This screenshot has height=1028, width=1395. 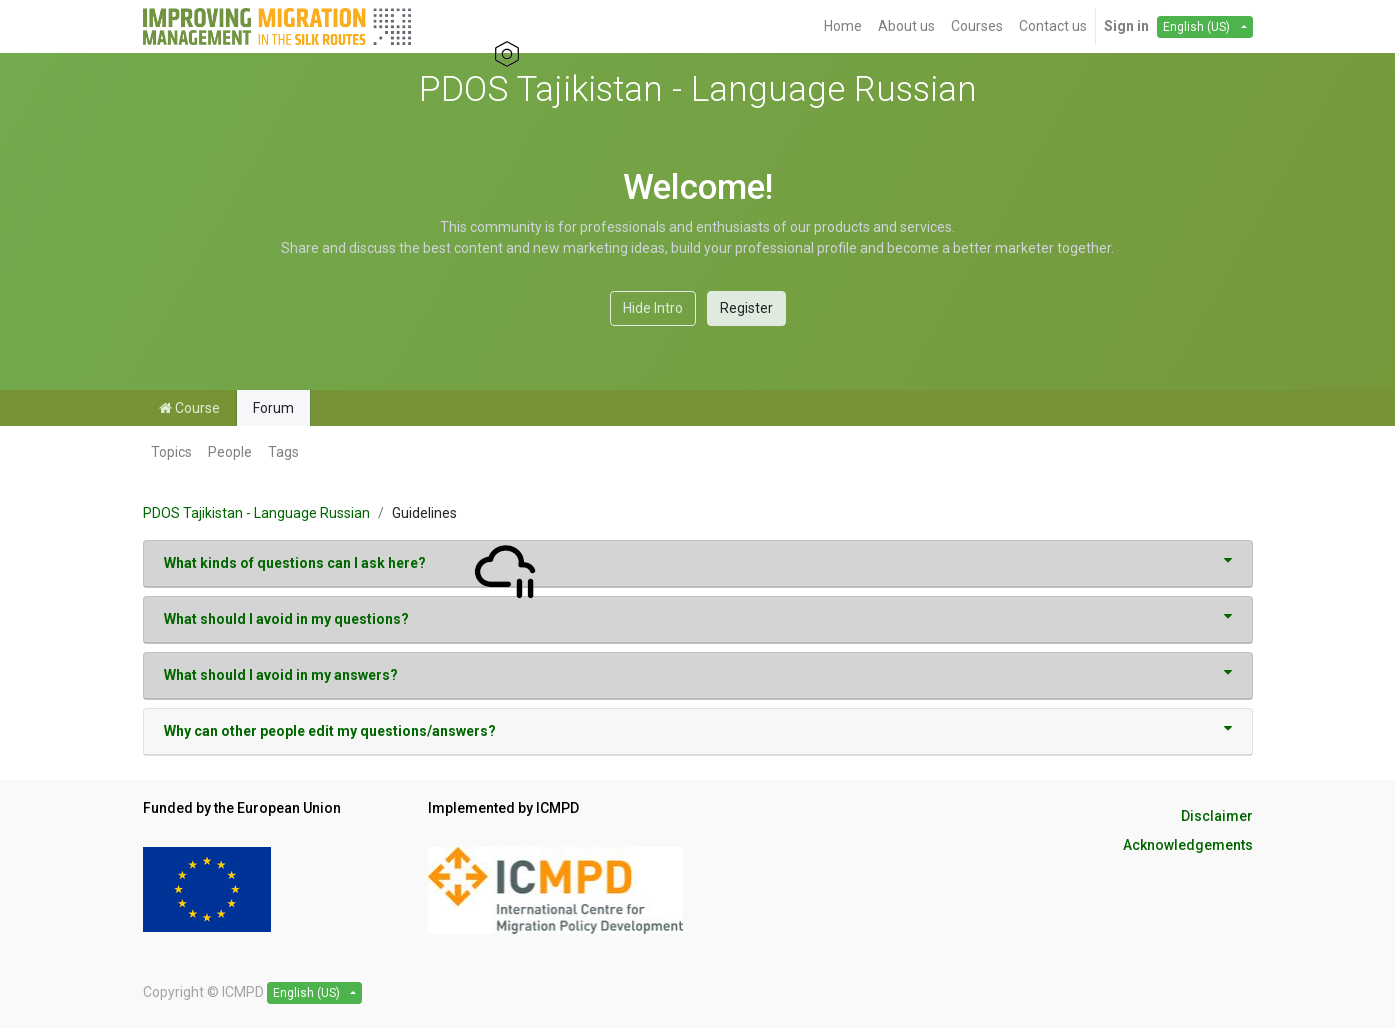 I want to click on access settings or configuration options, so click(x=507, y=54).